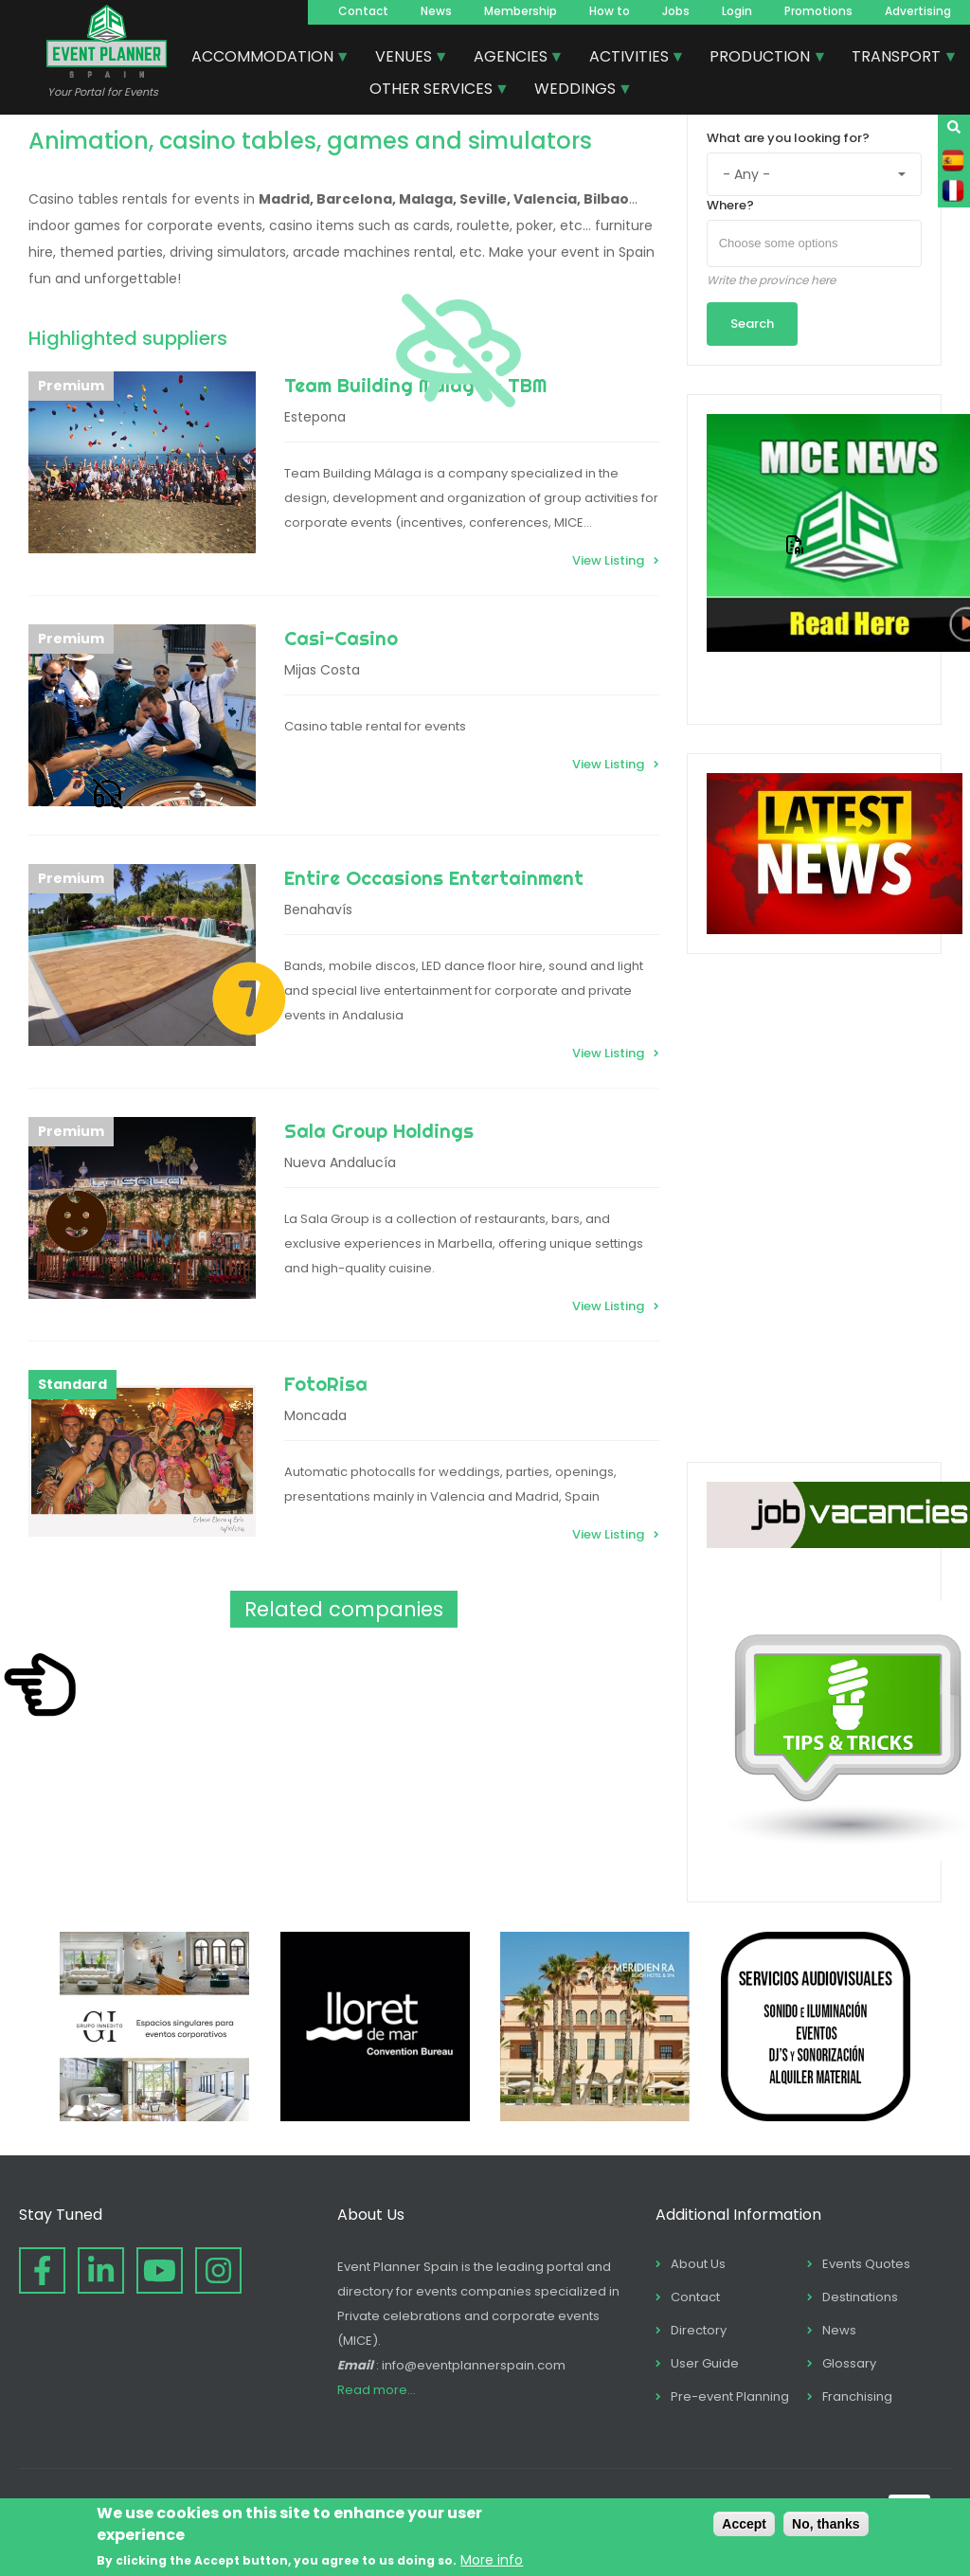  Describe the element at coordinates (42, 1685) in the screenshot. I see `navigate to previous item or section` at that location.